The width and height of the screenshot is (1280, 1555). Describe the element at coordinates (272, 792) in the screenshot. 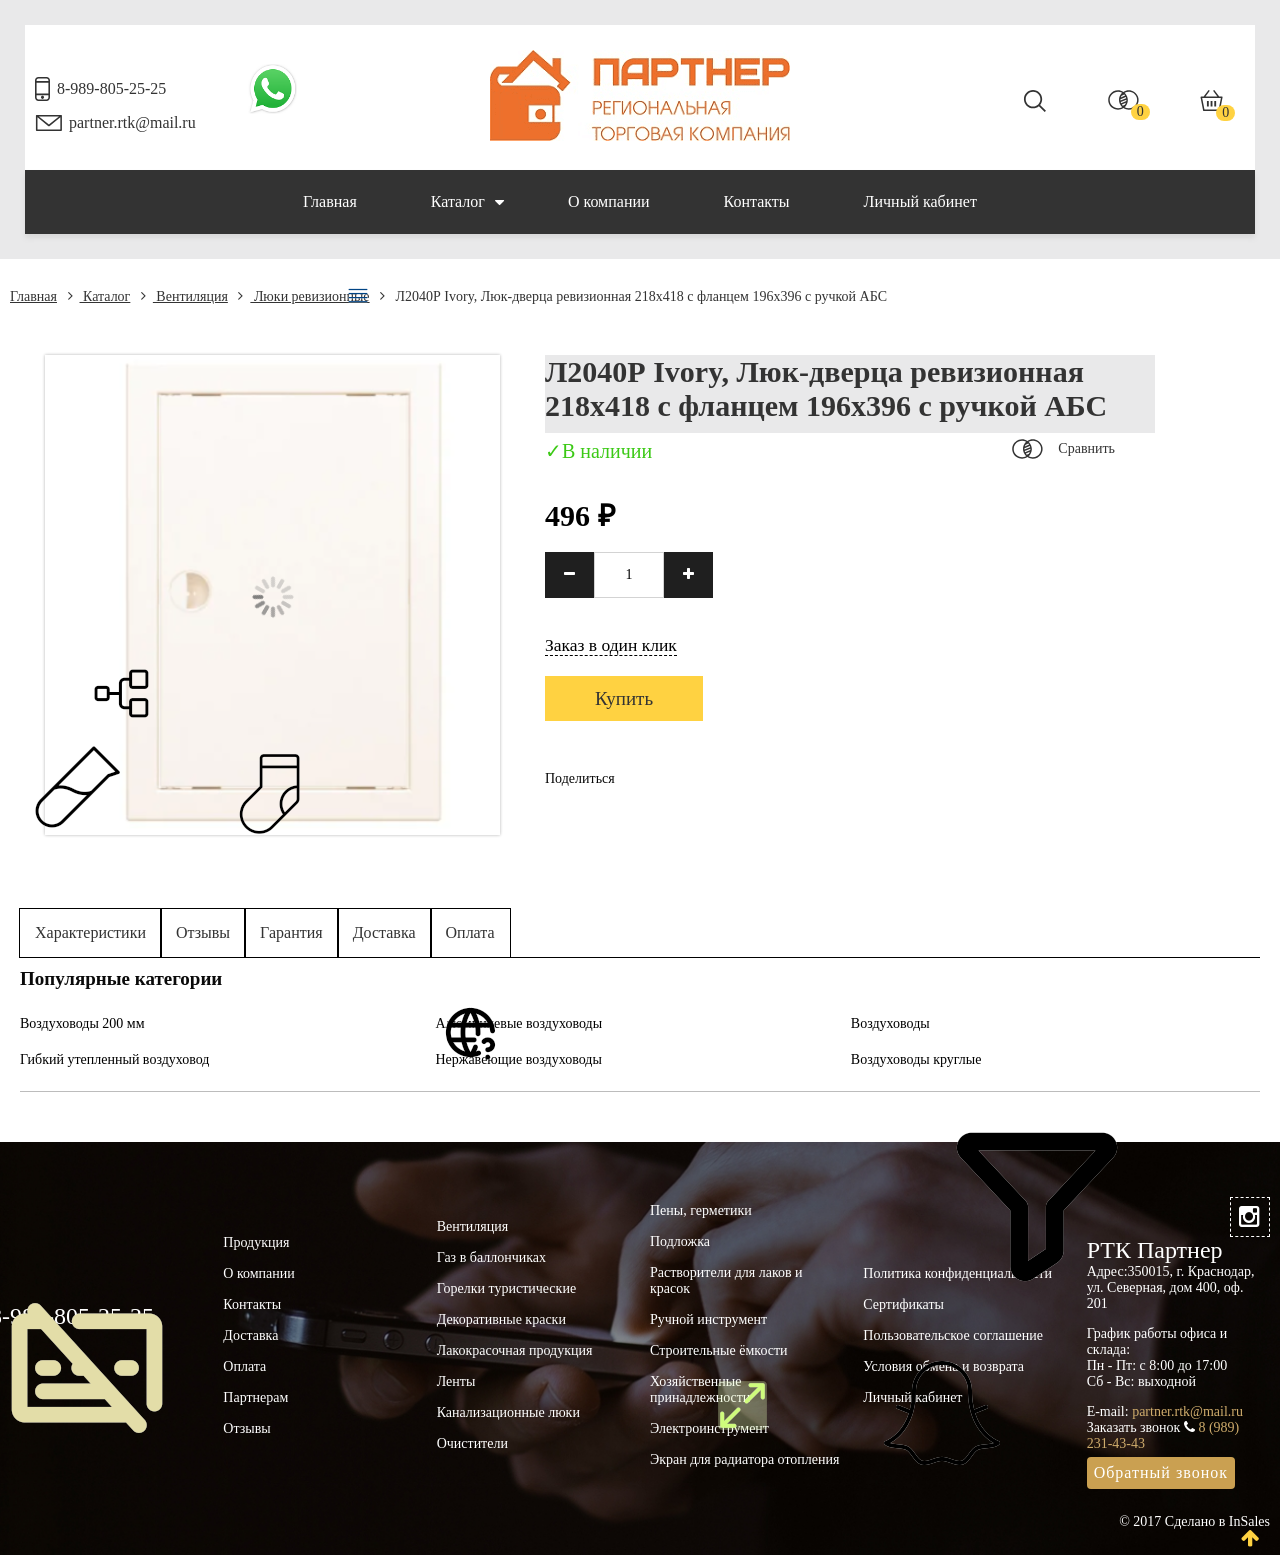

I see `browse clothing or apparel items` at that location.